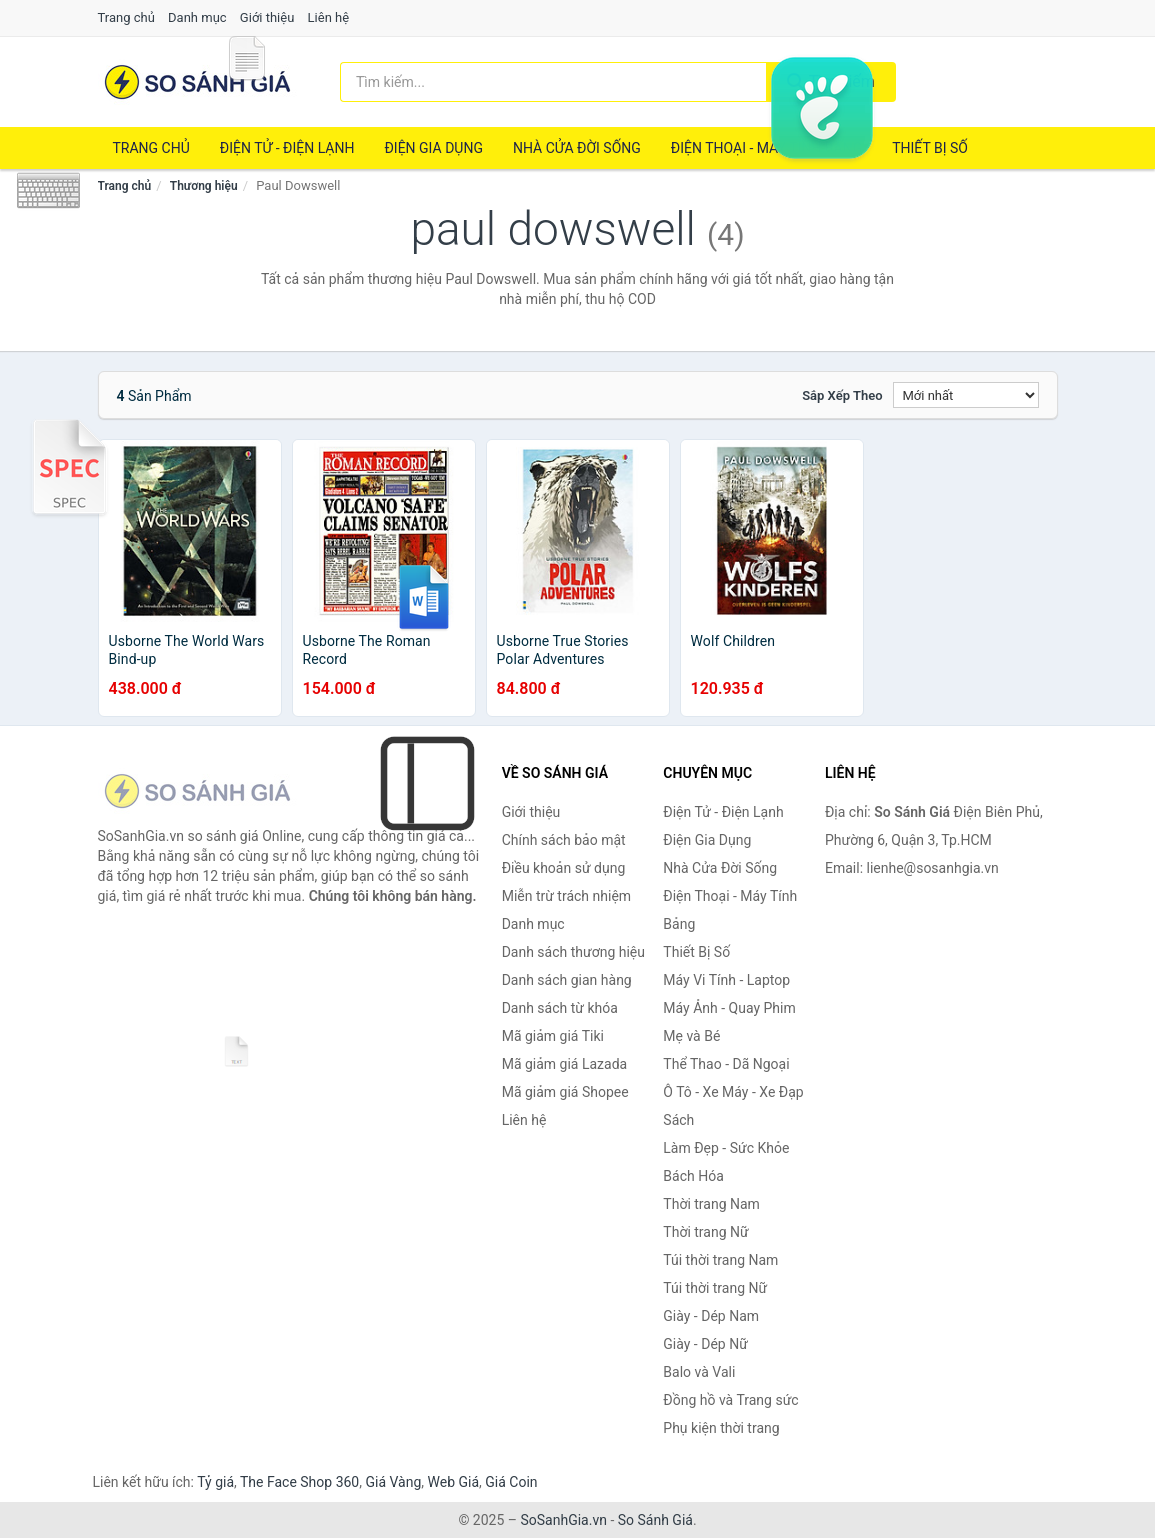 The width and height of the screenshot is (1155, 1538). What do you see at coordinates (822, 108) in the screenshot?
I see `launch gnome desktop environment` at bounding box center [822, 108].